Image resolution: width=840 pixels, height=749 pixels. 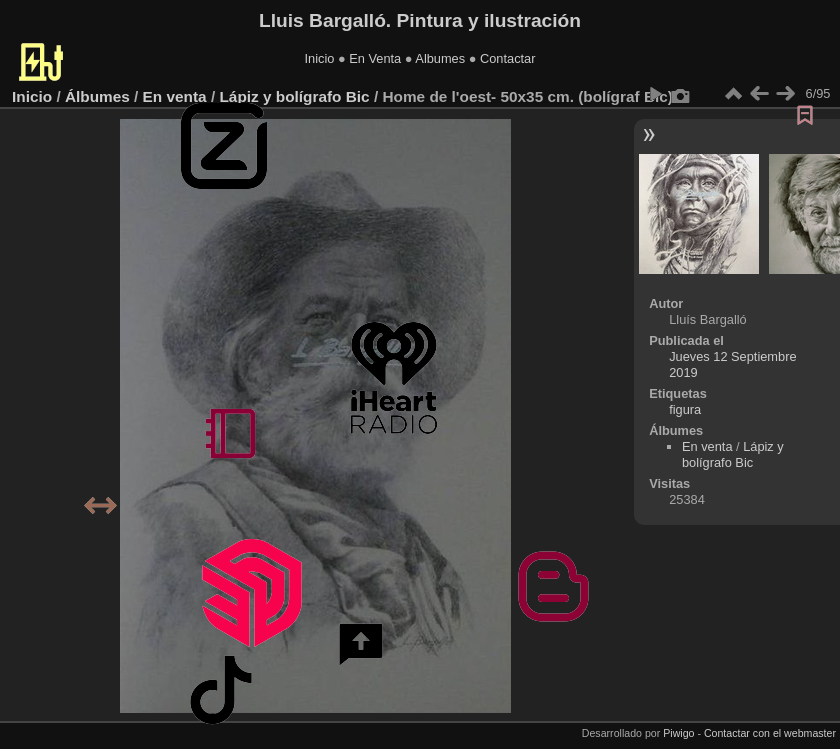 I want to click on bookmark this item, so click(x=805, y=115).